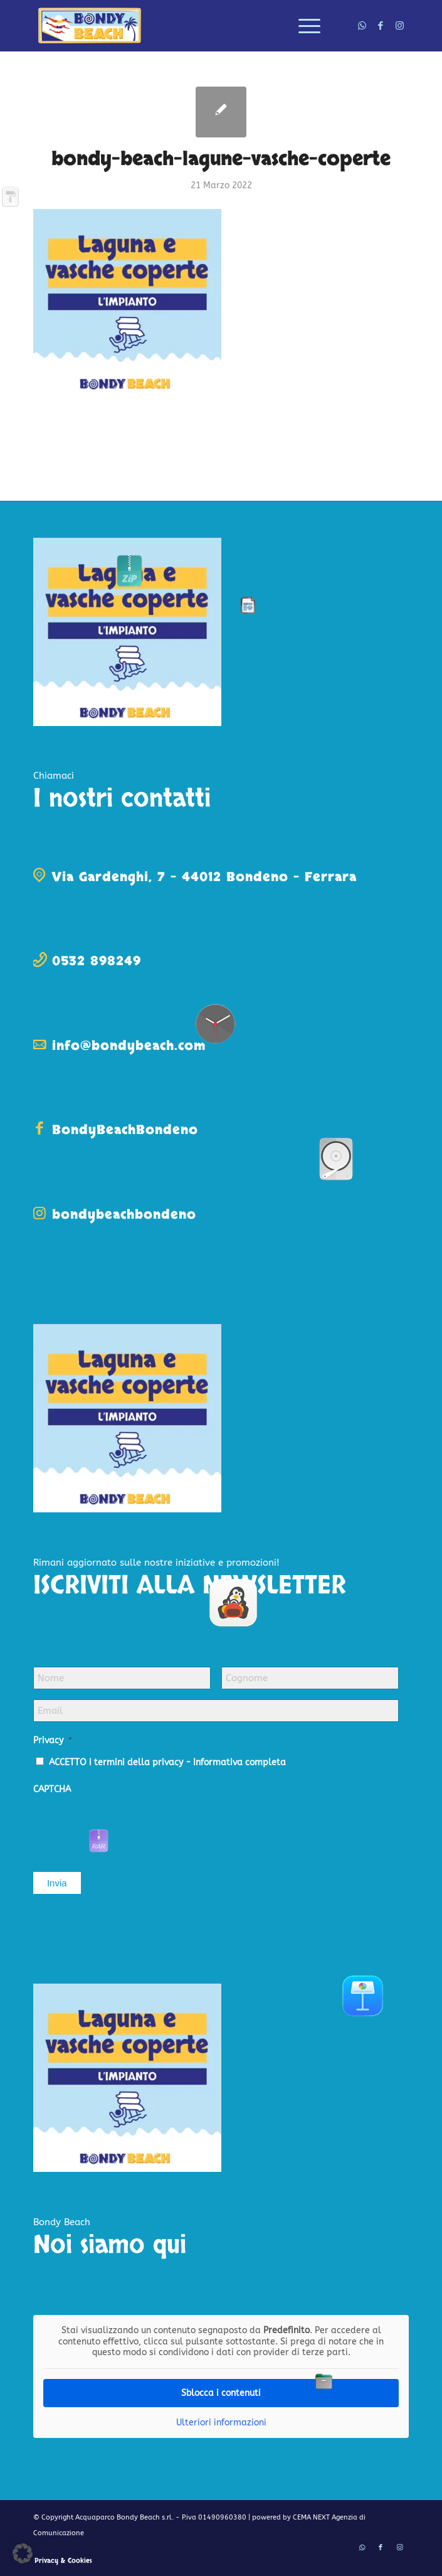  What do you see at coordinates (129, 570) in the screenshot?
I see `a compressed zip file` at bounding box center [129, 570].